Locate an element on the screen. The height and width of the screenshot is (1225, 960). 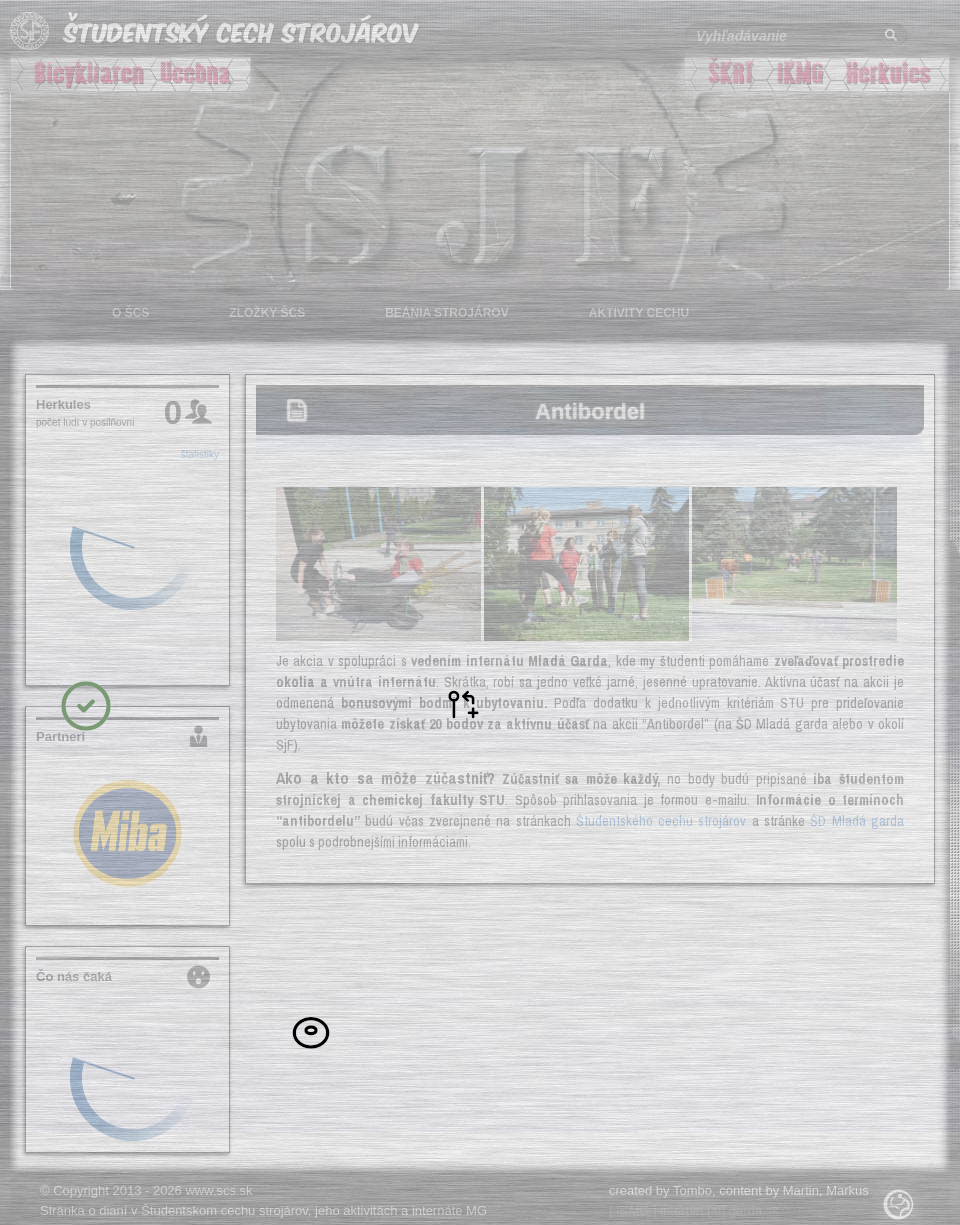
select a 3D torus shape in modeling software is located at coordinates (311, 1032).